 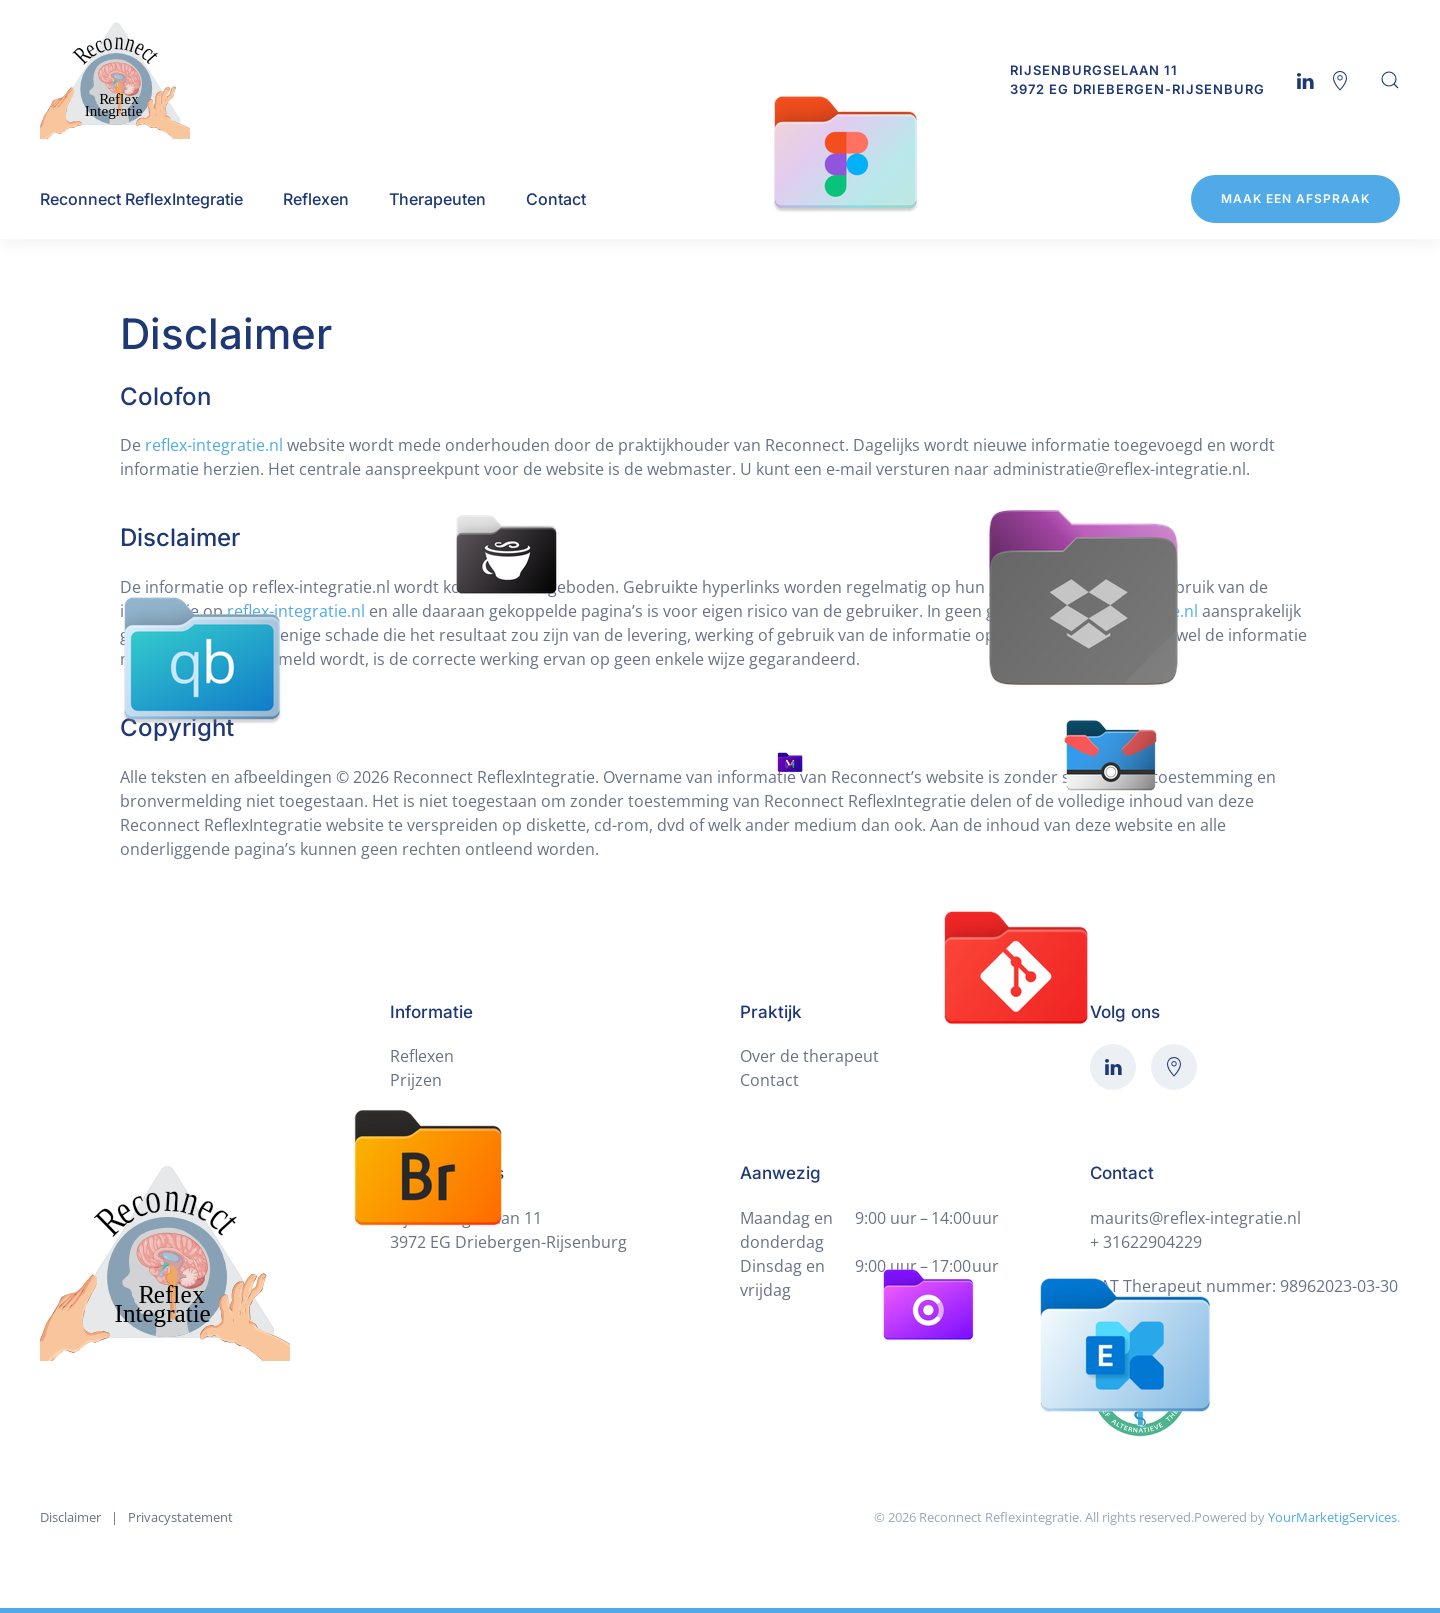 What do you see at coordinates (1110, 757) in the screenshot?
I see `folder for pokémon game files or saves` at bounding box center [1110, 757].